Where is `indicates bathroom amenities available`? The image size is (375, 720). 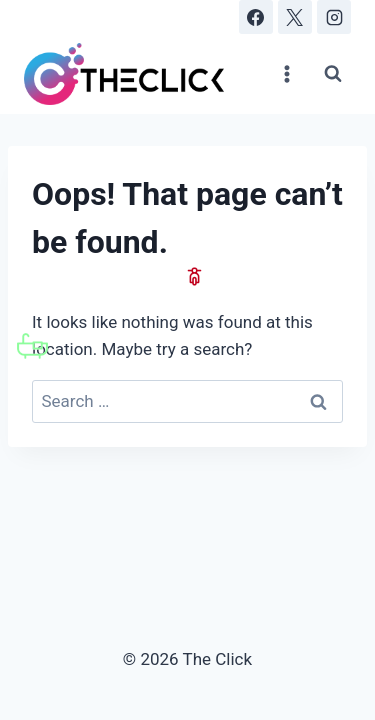 indicates bathroom amenities available is located at coordinates (32, 346).